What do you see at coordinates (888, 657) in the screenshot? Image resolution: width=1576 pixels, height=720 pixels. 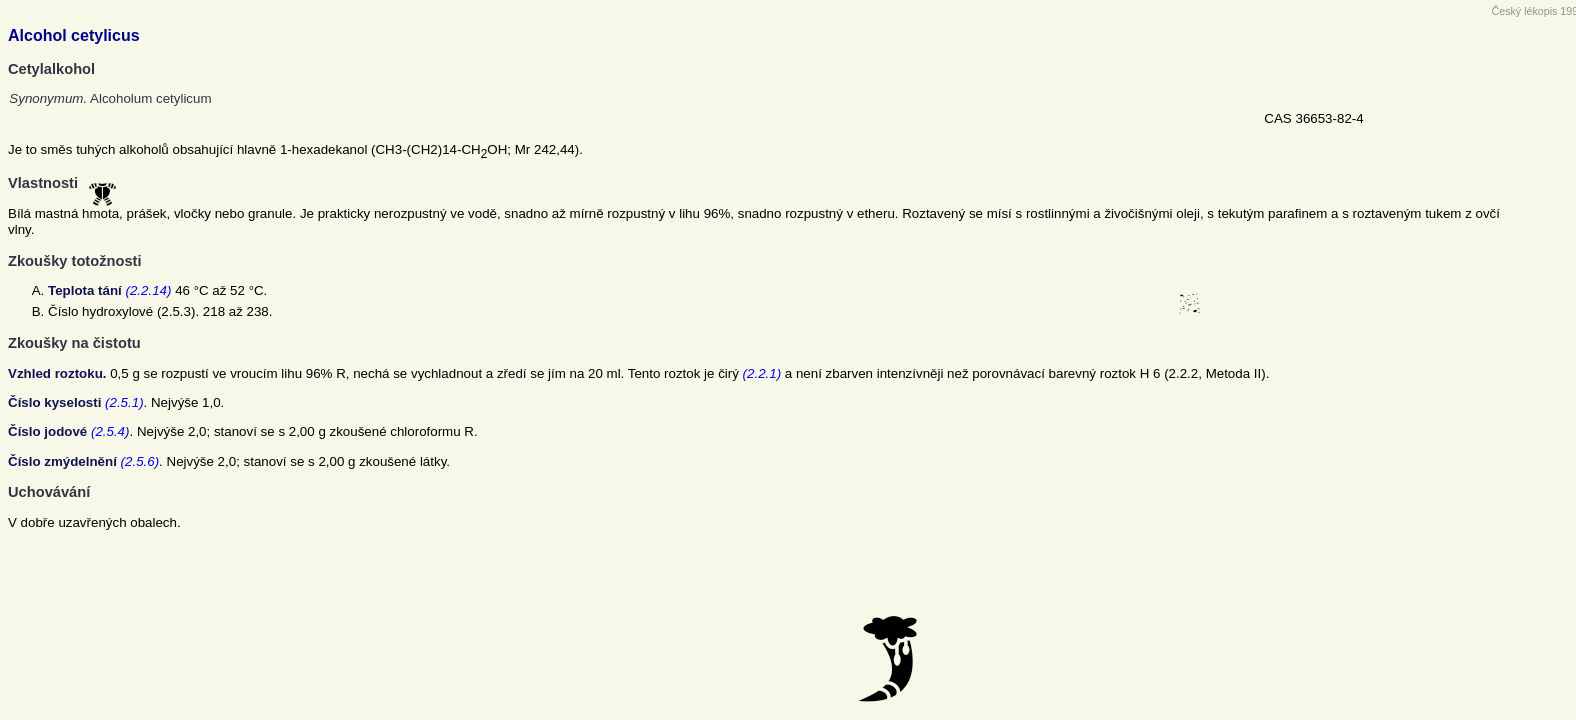 I see `viking-themed beverage or tavern feature` at bounding box center [888, 657].